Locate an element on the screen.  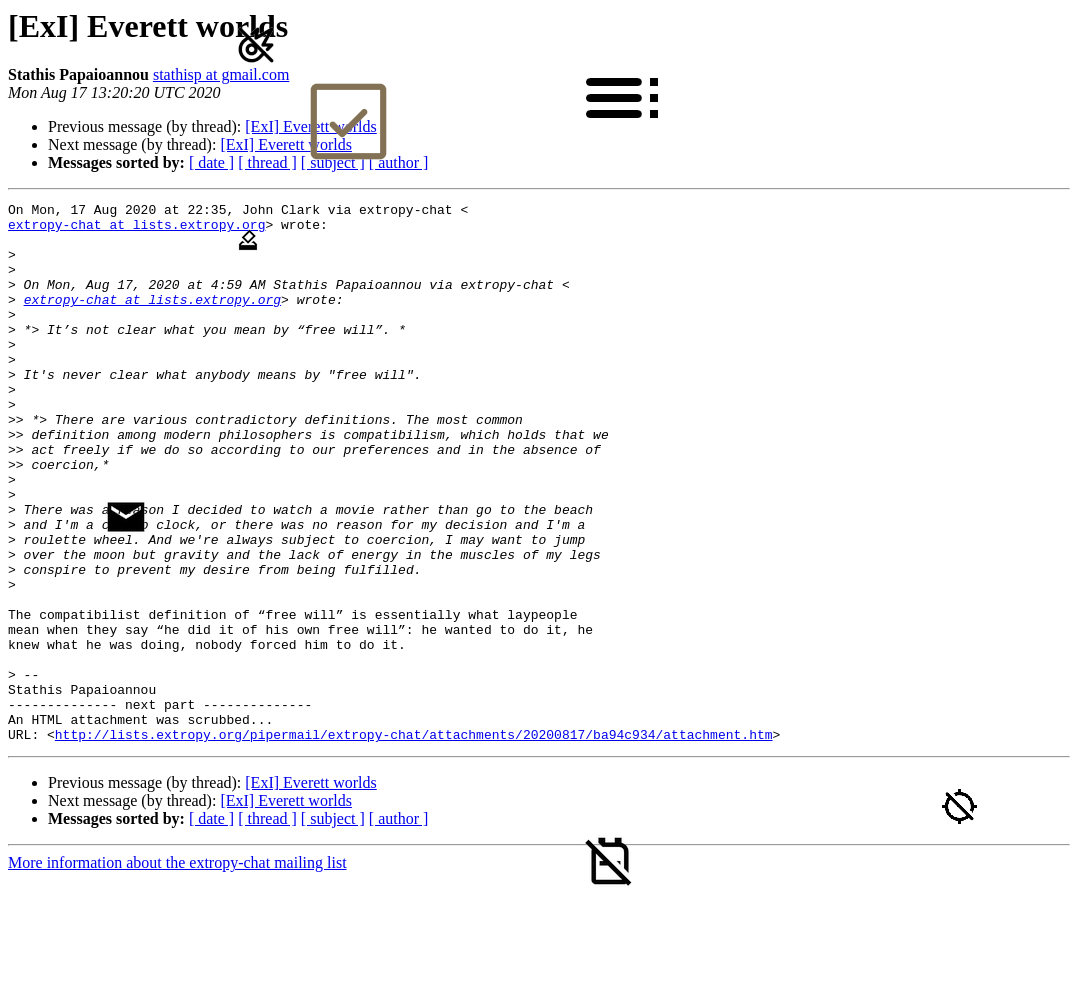
location services are disabled is located at coordinates (959, 806).